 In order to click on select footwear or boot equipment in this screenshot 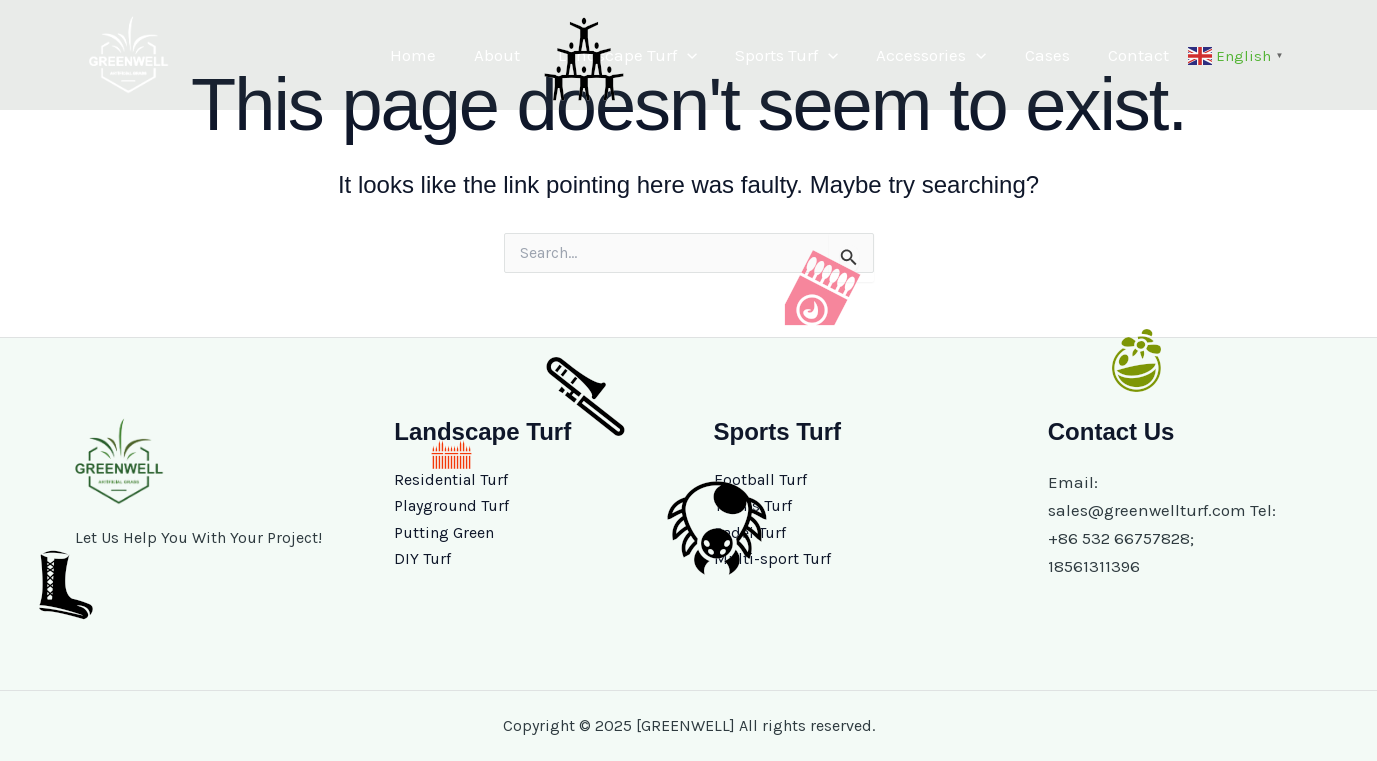, I will do `click(66, 585)`.